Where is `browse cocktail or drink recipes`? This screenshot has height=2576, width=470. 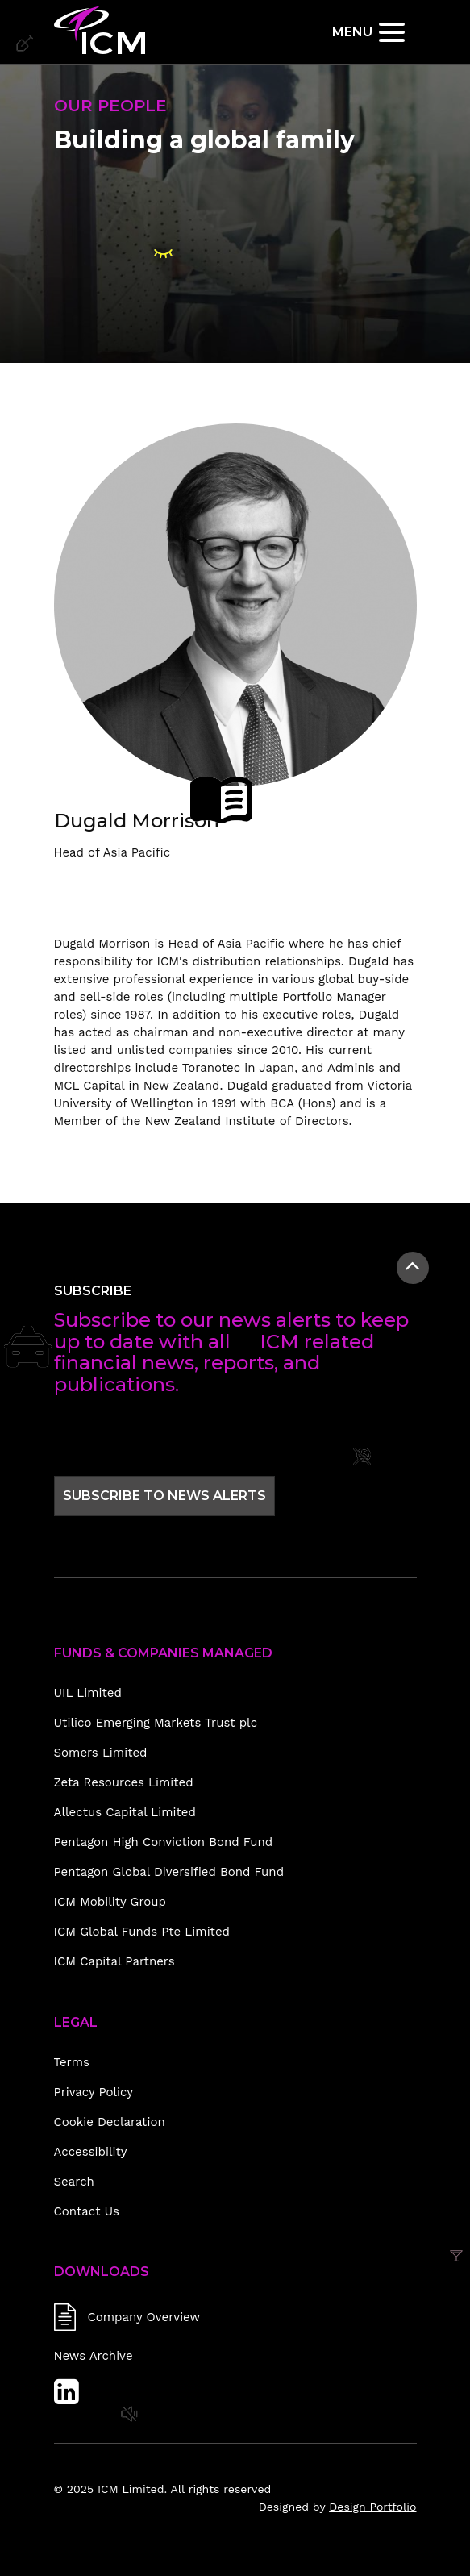 browse cocktail or drink recipes is located at coordinates (456, 2256).